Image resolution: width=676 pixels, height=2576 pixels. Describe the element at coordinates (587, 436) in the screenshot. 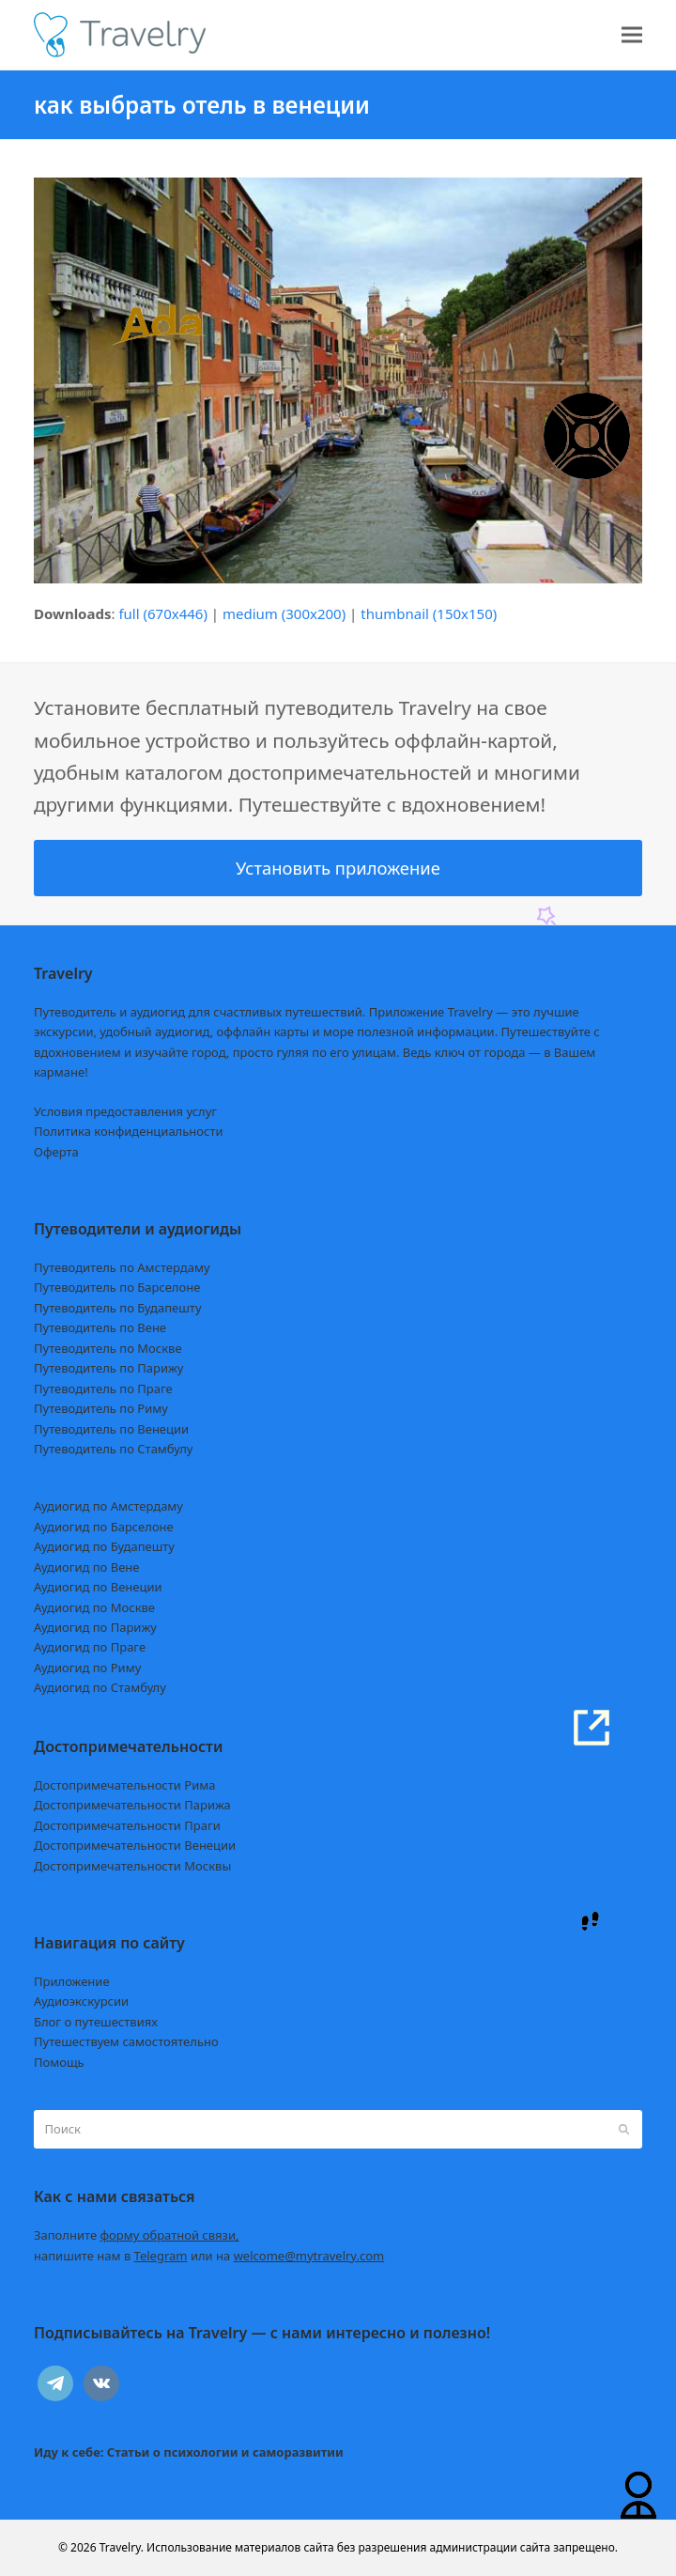

I see `open sonarr media management app` at that location.